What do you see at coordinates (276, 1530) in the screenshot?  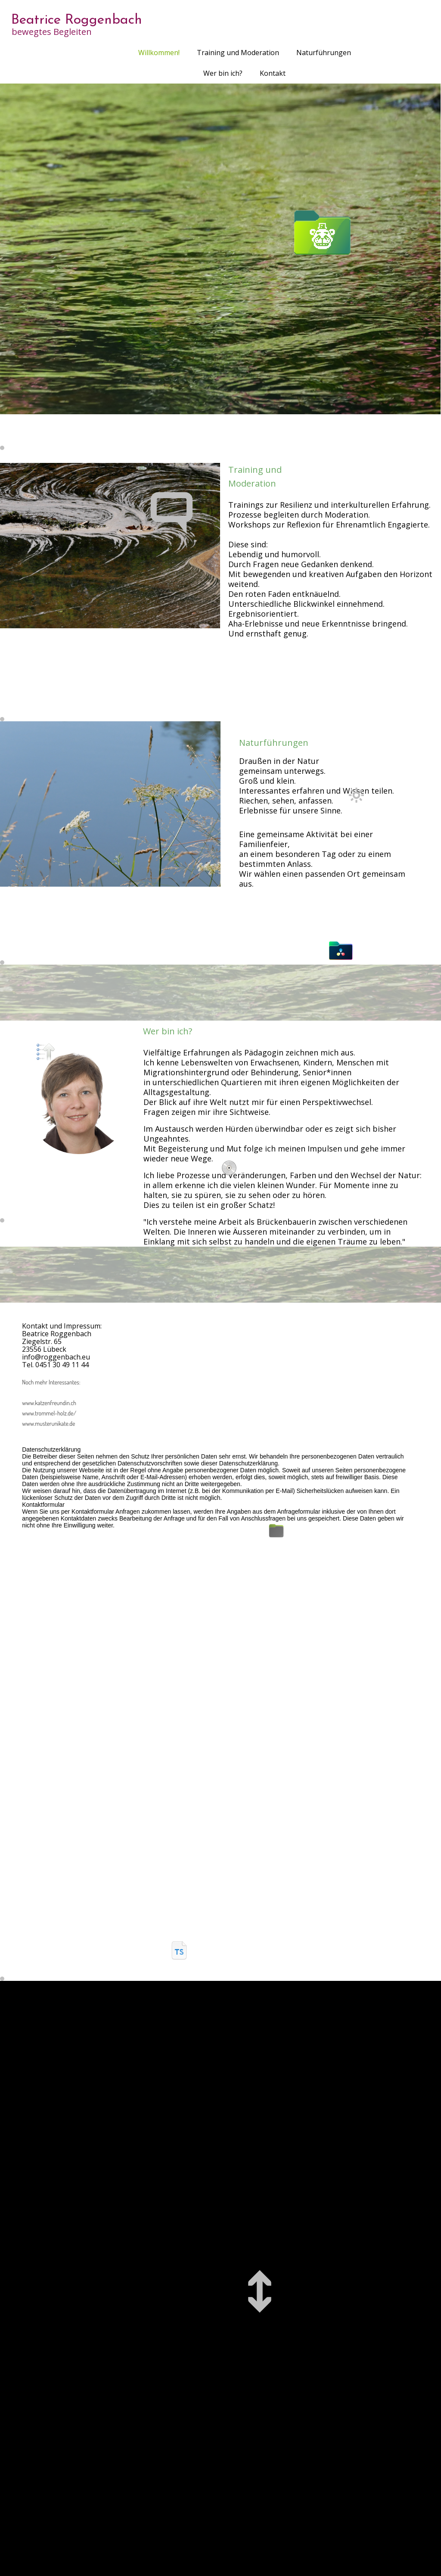 I see `open a folder to view its contents` at bounding box center [276, 1530].